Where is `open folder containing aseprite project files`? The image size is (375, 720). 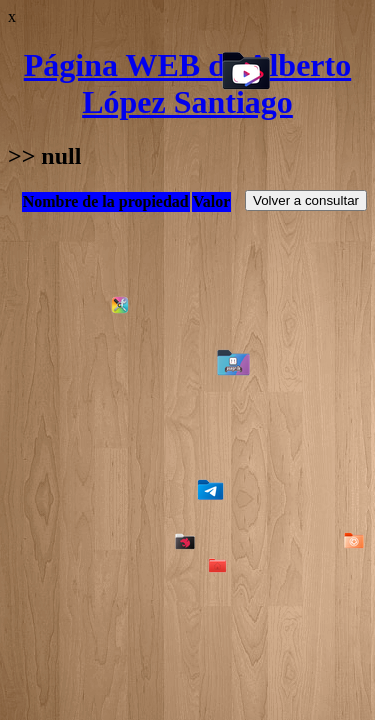
open folder containing aseprite project files is located at coordinates (233, 363).